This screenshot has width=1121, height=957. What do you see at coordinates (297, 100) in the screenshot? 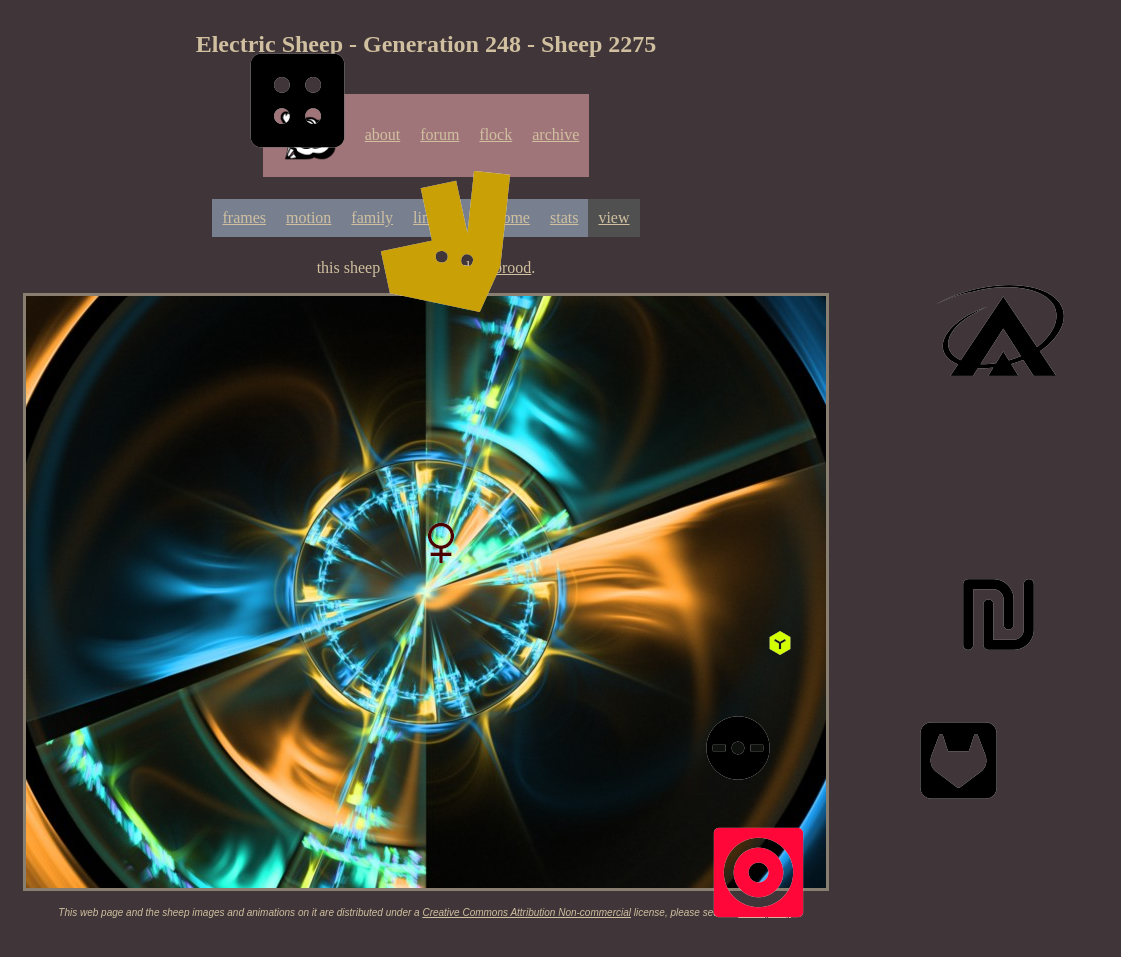
I see `roll the dice or randomize` at bounding box center [297, 100].